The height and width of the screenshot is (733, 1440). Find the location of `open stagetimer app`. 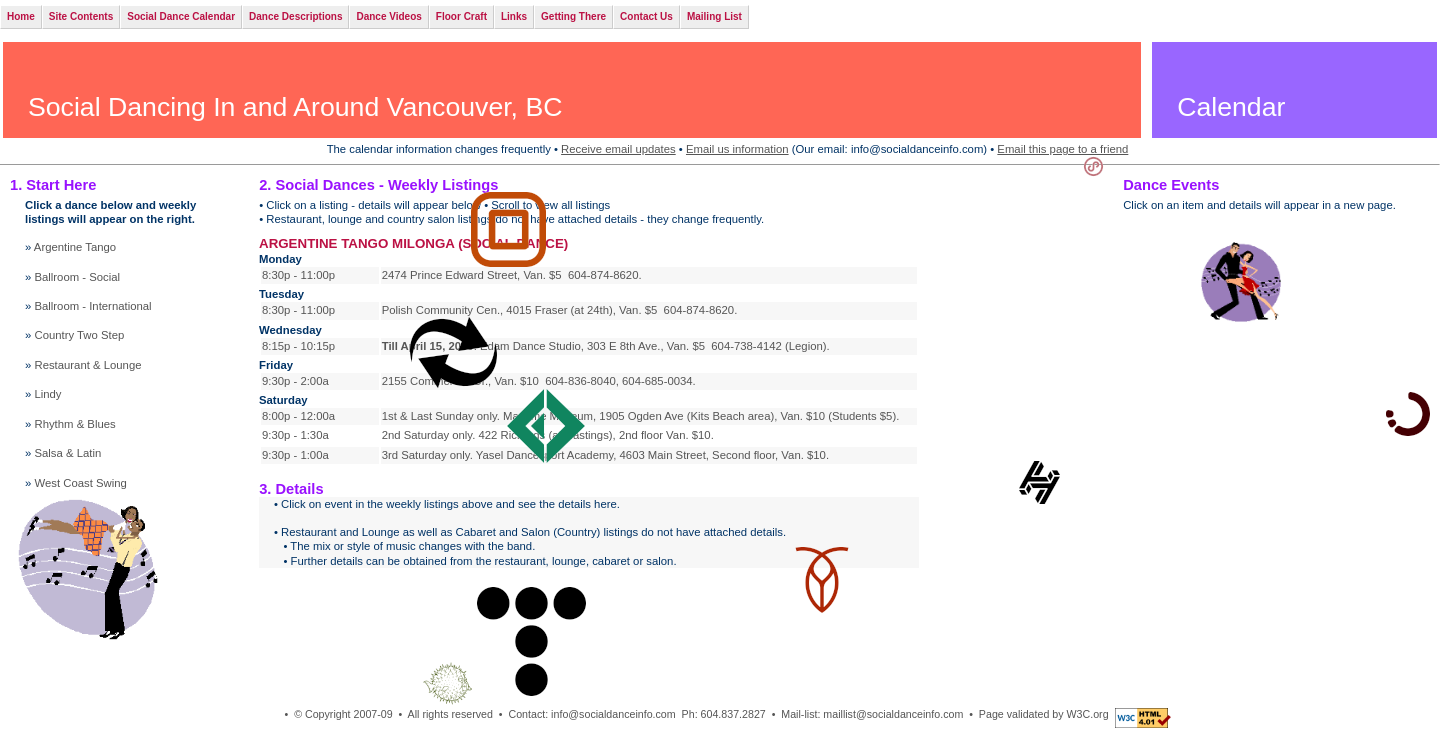

open stagetimer app is located at coordinates (1408, 414).